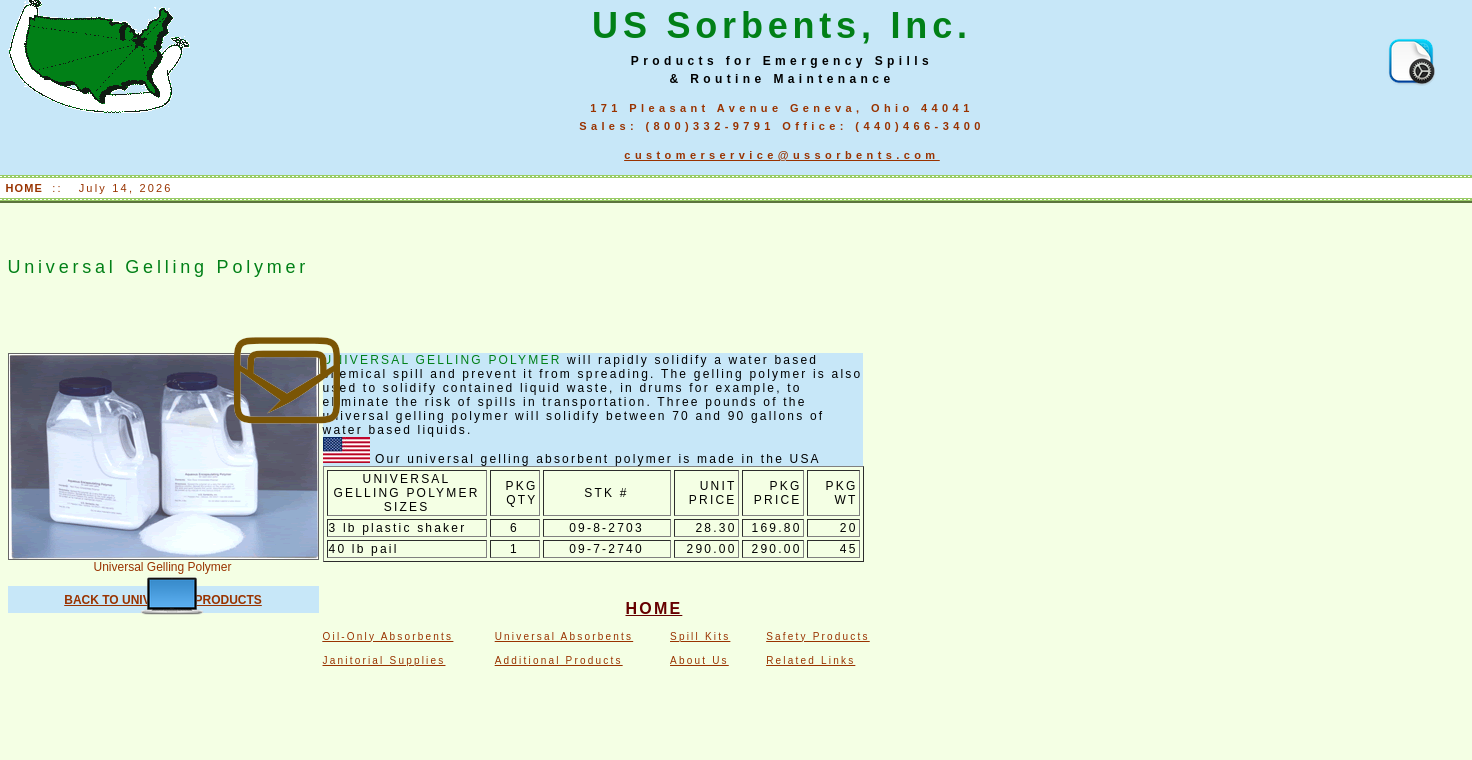 This screenshot has height=760, width=1472. What do you see at coordinates (1411, 61) in the screenshot?
I see `configure file type associations and default apps` at bounding box center [1411, 61].